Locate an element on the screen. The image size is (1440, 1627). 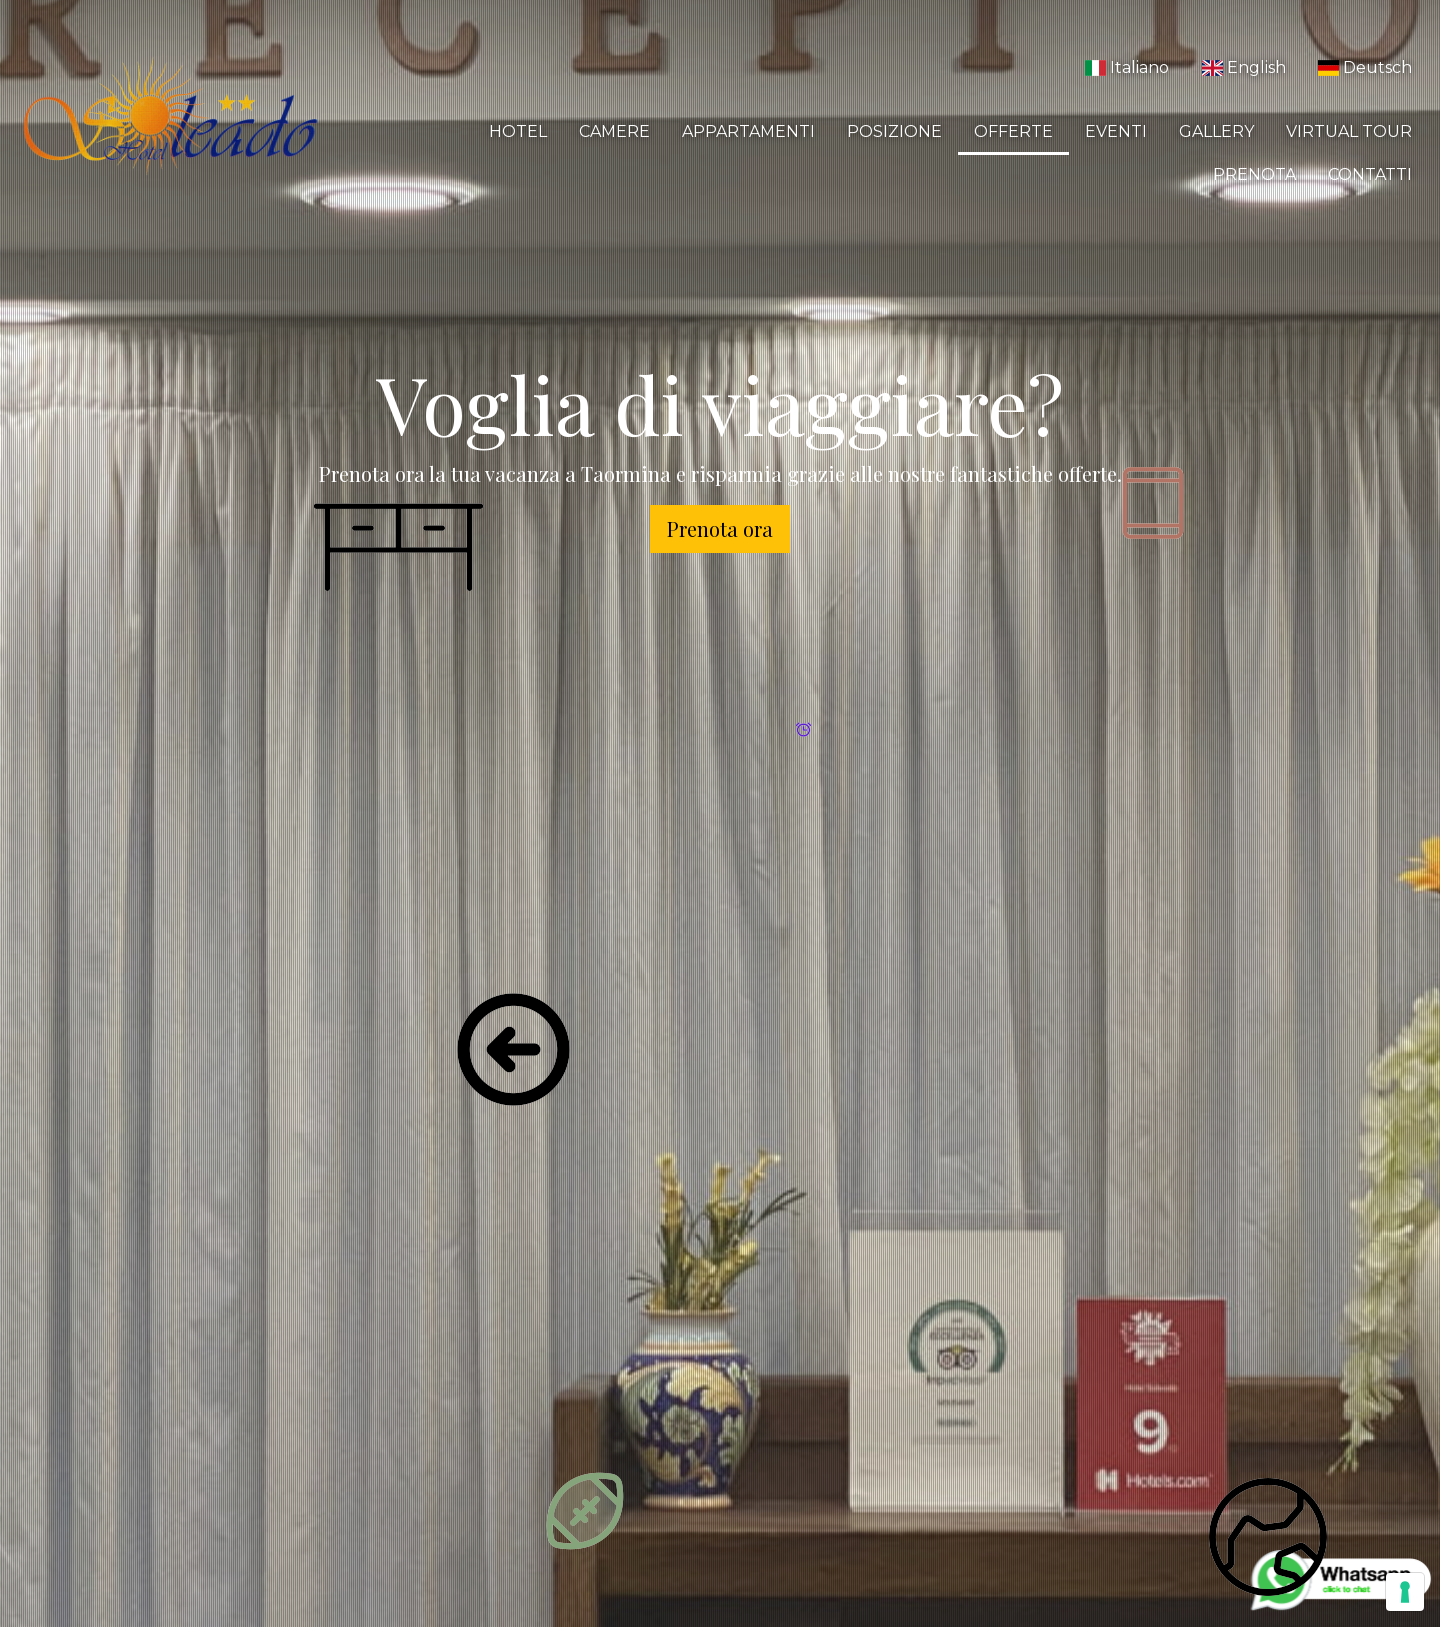
switch to tablet view or layout is located at coordinates (1153, 503).